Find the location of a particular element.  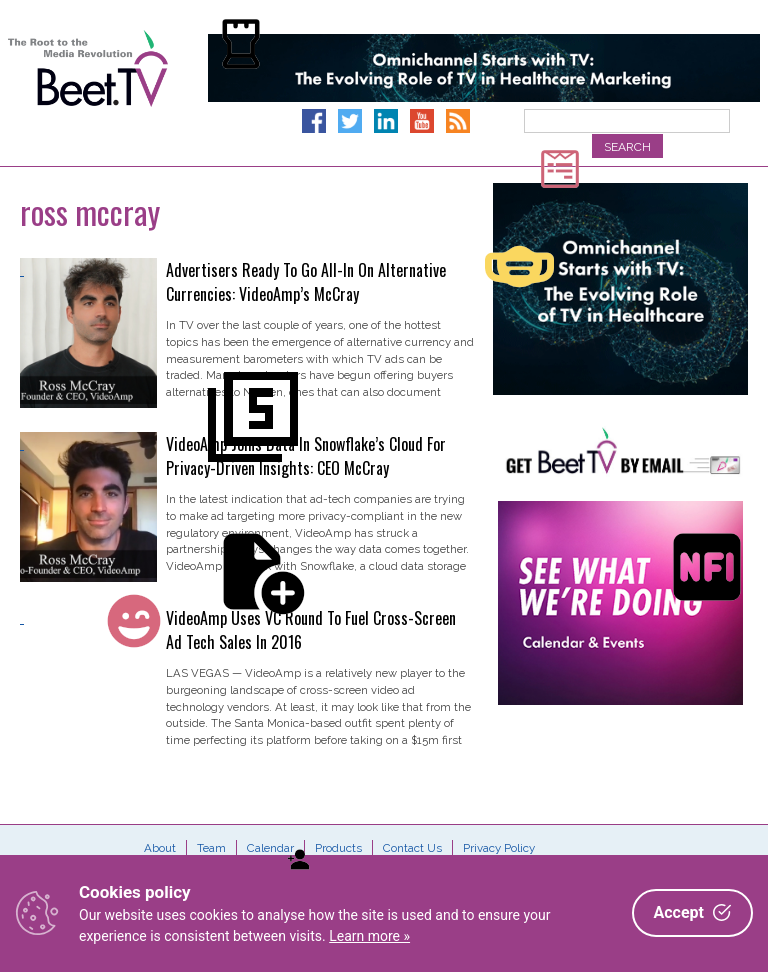

indicates non-food items category is located at coordinates (707, 567).